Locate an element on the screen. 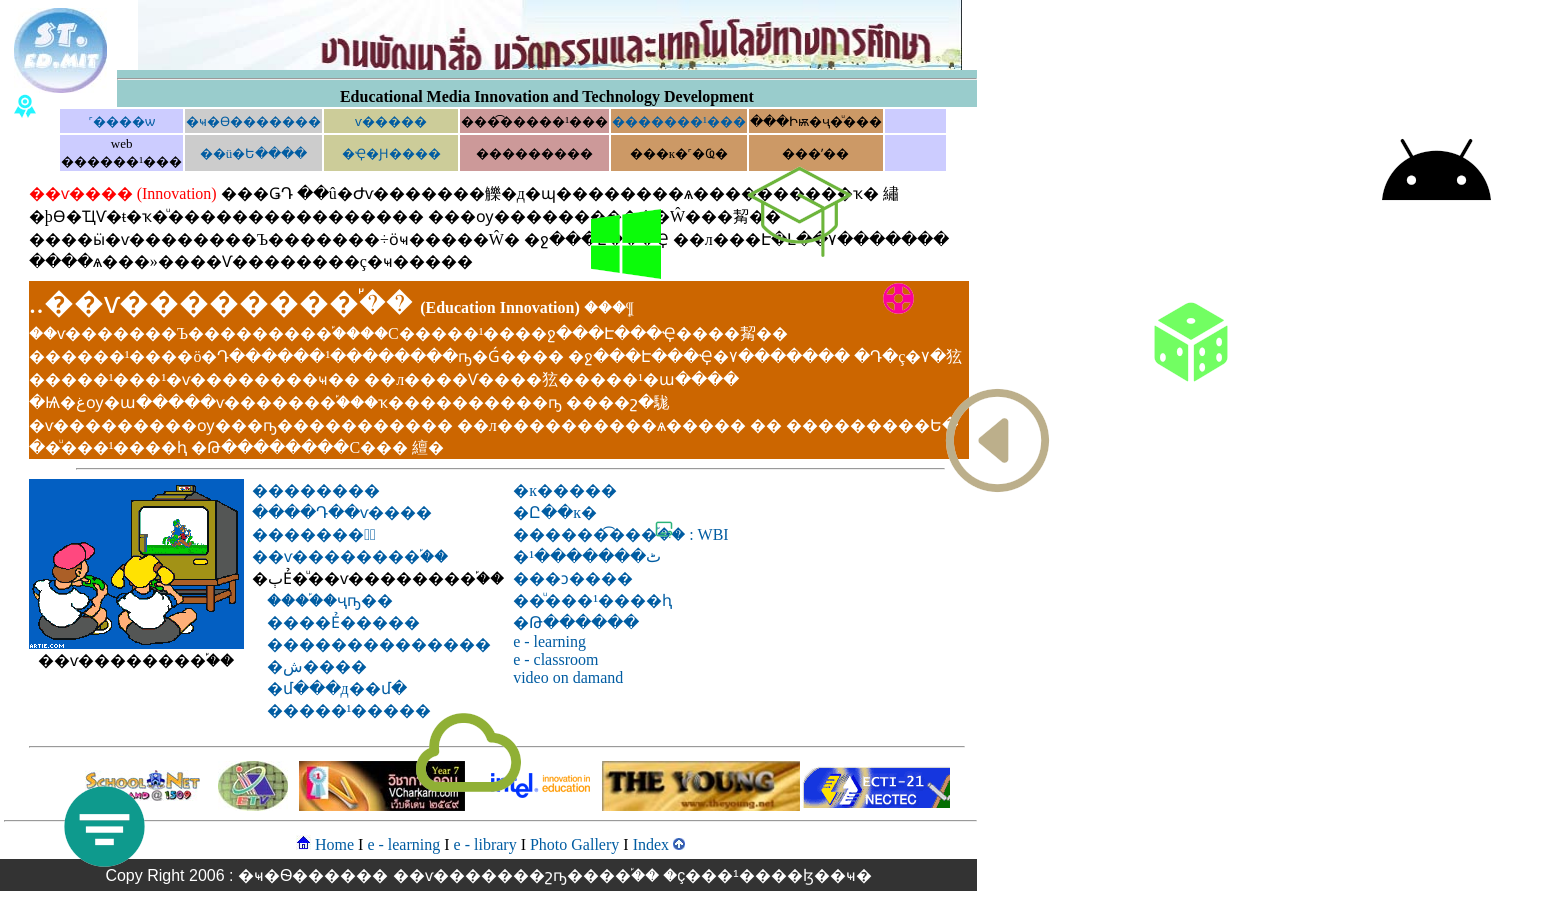 The height and width of the screenshot is (897, 1568). open windows-specific settings or features is located at coordinates (626, 244).